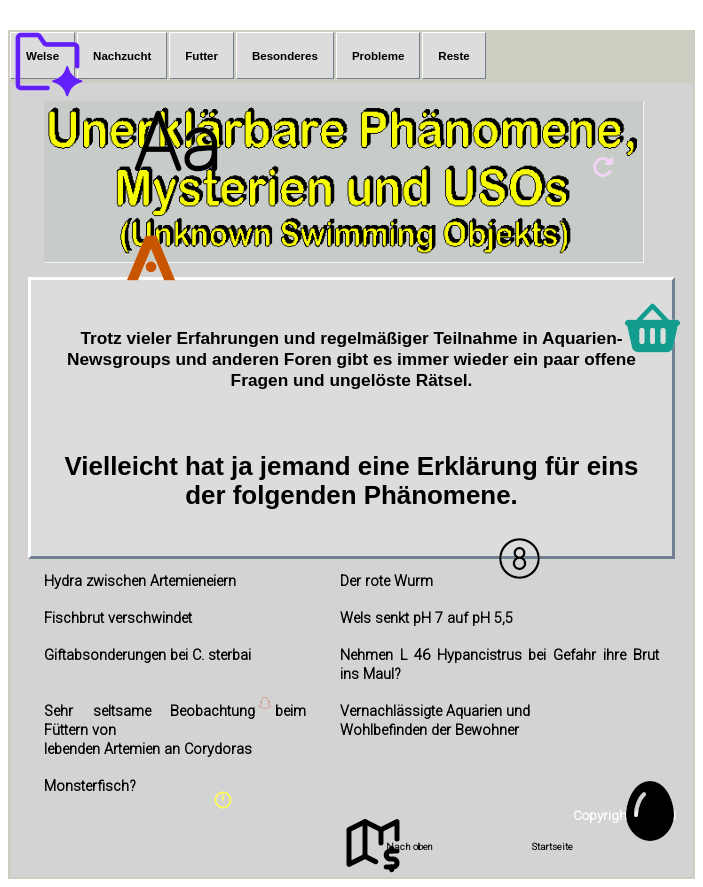 The height and width of the screenshot is (887, 703). I want to click on indicates step 8 in a multi-step process, so click(519, 558).